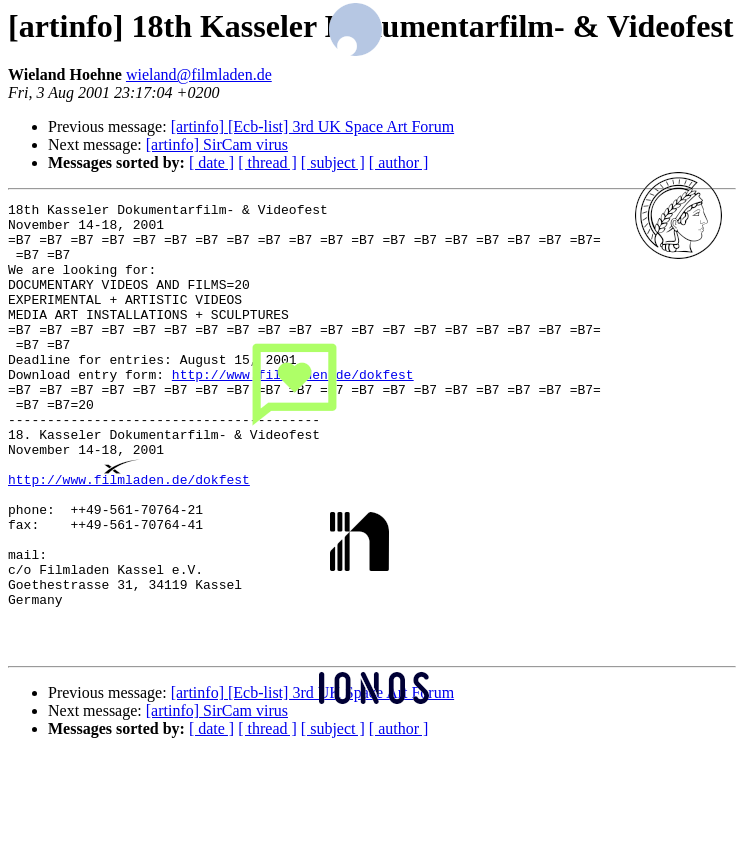 This screenshot has height=844, width=744. Describe the element at coordinates (122, 466) in the screenshot. I see `spacex company logo` at that location.